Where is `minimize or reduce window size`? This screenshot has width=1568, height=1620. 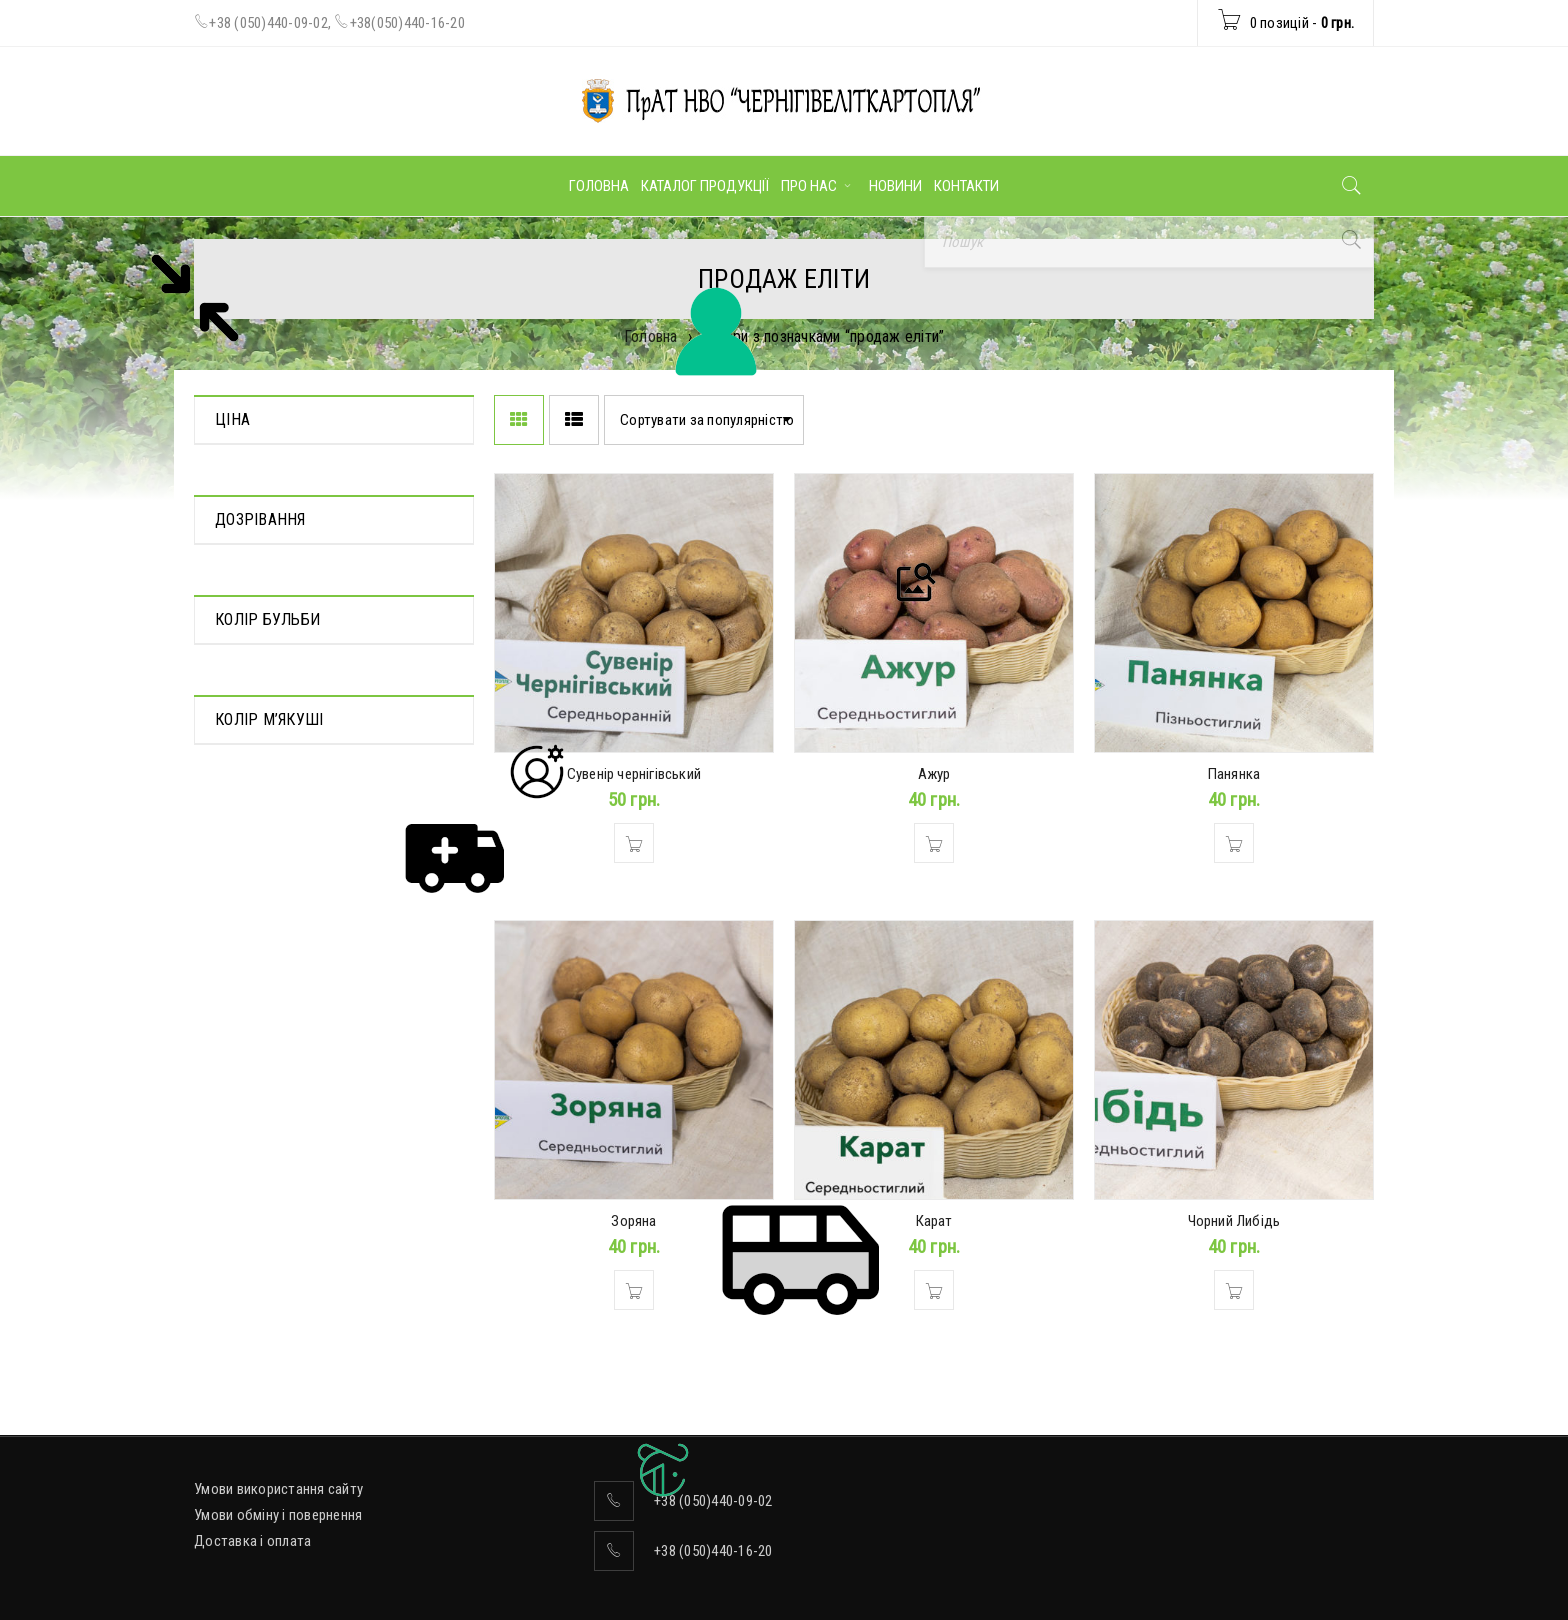
minimize or reduce window size is located at coordinates (195, 298).